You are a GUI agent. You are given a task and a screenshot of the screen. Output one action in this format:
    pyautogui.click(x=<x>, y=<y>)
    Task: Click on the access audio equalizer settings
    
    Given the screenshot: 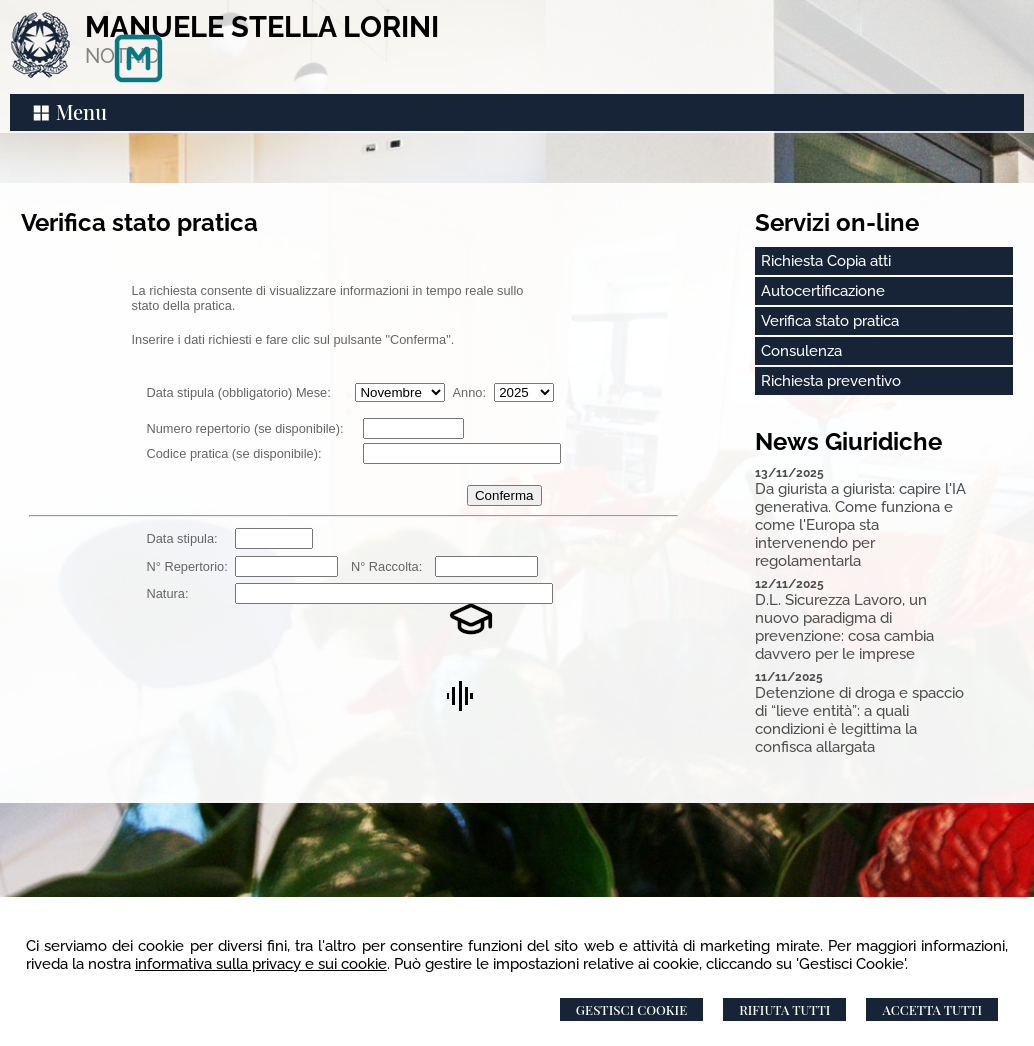 What is the action you would take?
    pyautogui.click(x=460, y=696)
    